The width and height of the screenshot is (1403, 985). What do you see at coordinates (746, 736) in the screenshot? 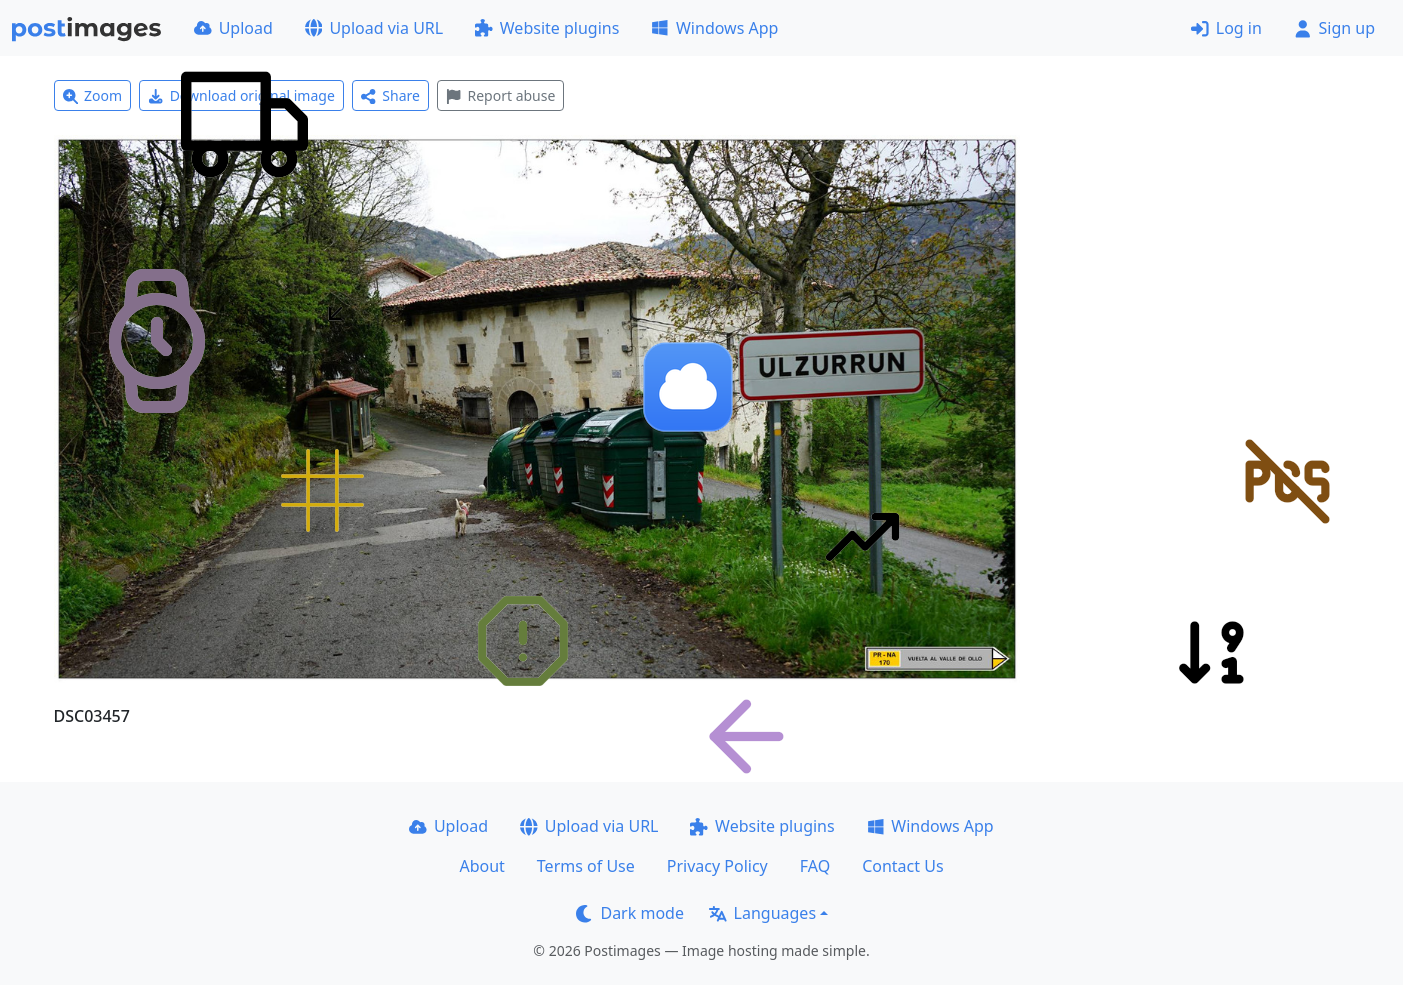
I see `go back to the previous screen` at bounding box center [746, 736].